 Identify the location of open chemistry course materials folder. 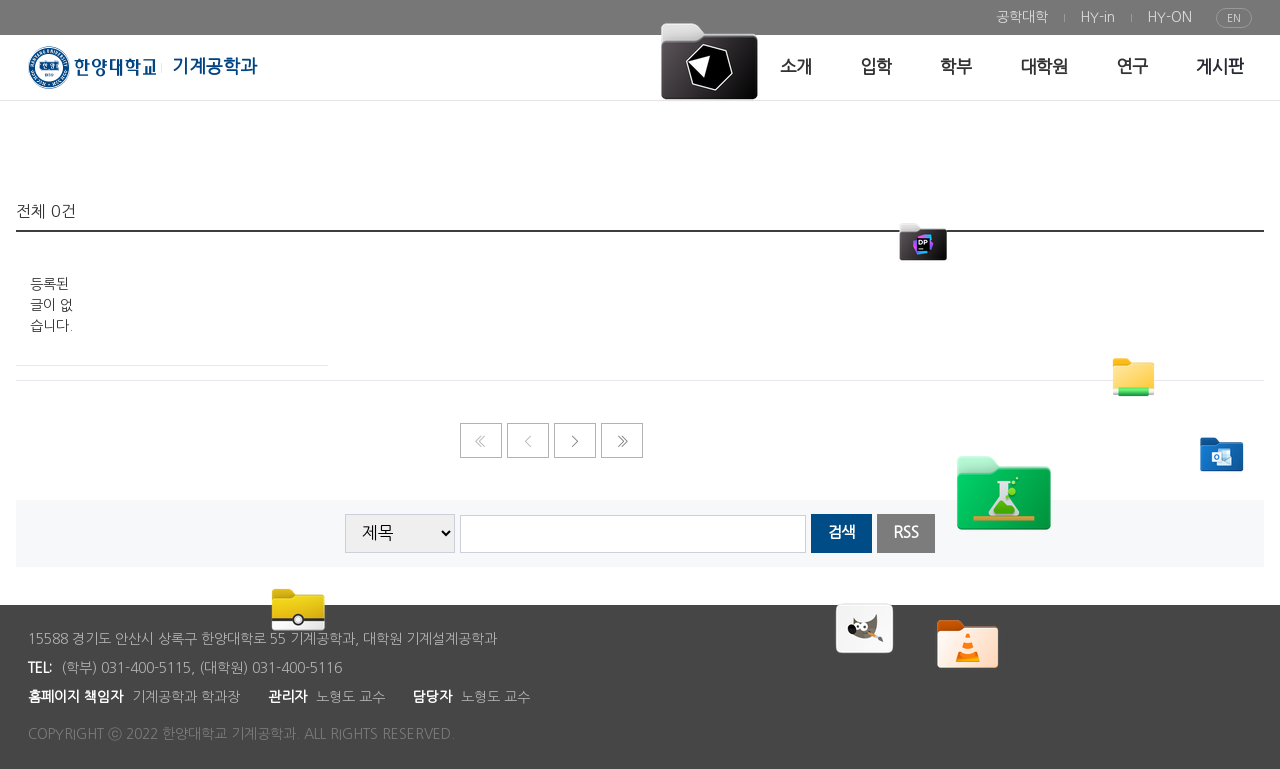
(1003, 495).